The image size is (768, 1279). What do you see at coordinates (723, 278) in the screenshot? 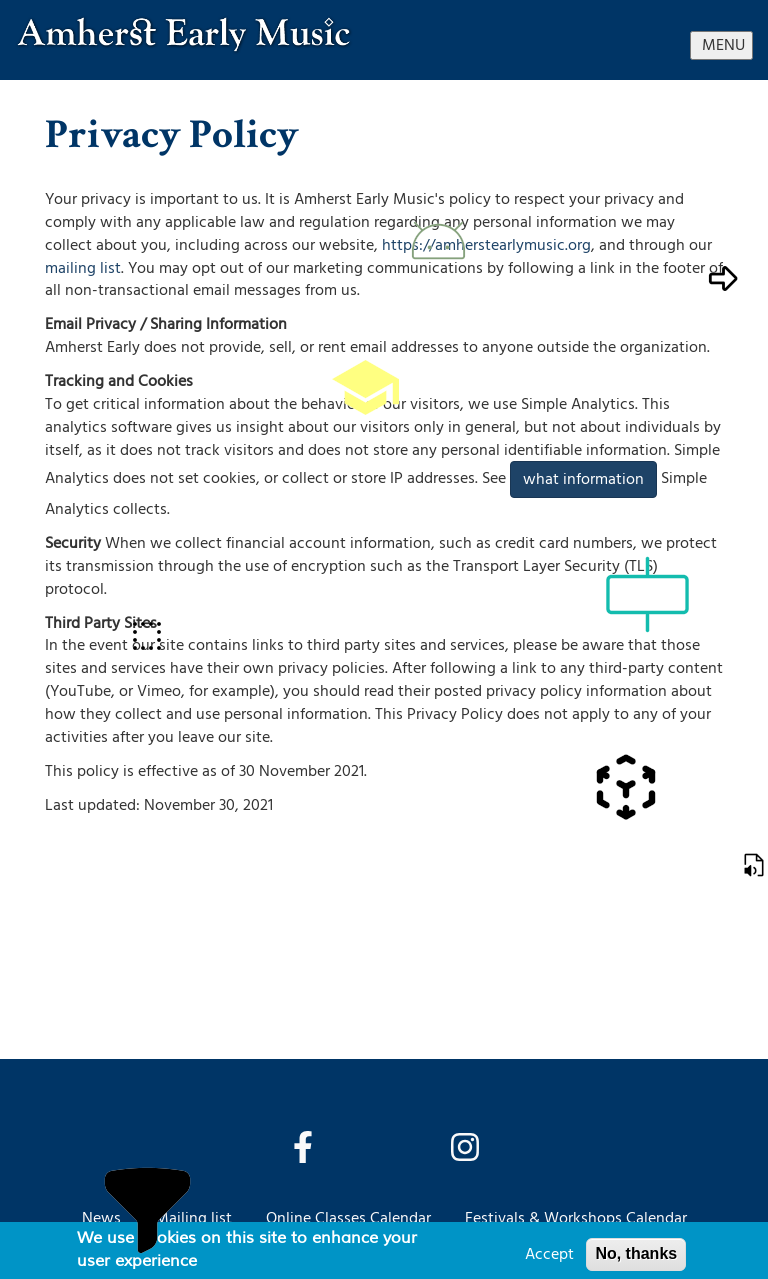
I see `navigate to the next item or page` at bounding box center [723, 278].